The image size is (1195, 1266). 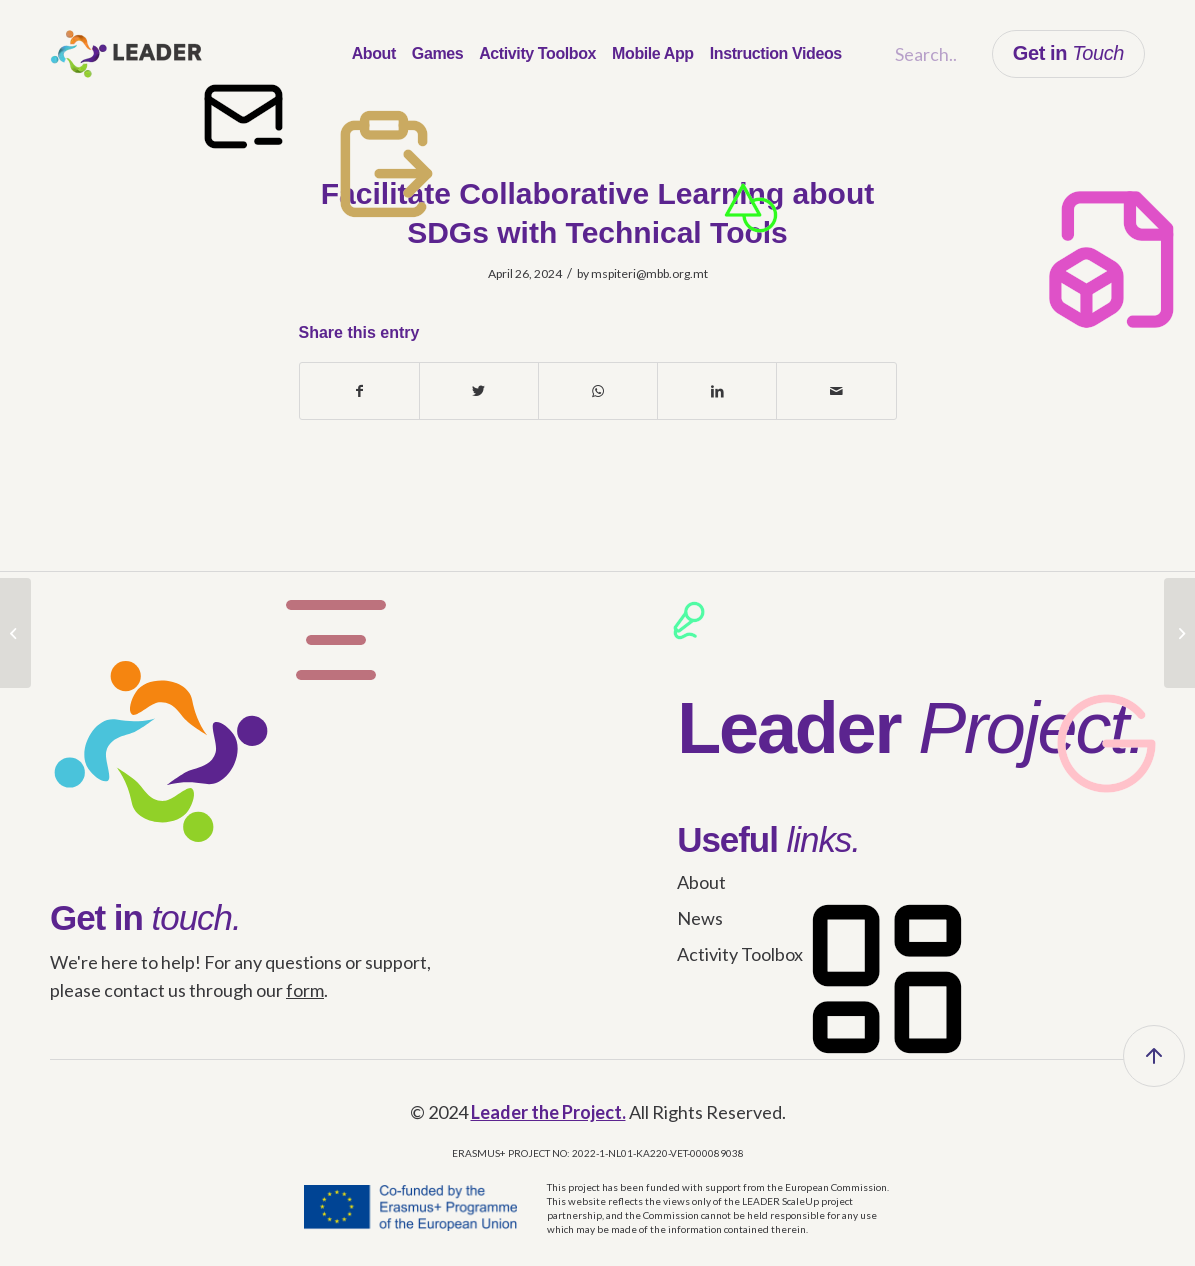 I want to click on open dashboard view, so click(x=887, y=979).